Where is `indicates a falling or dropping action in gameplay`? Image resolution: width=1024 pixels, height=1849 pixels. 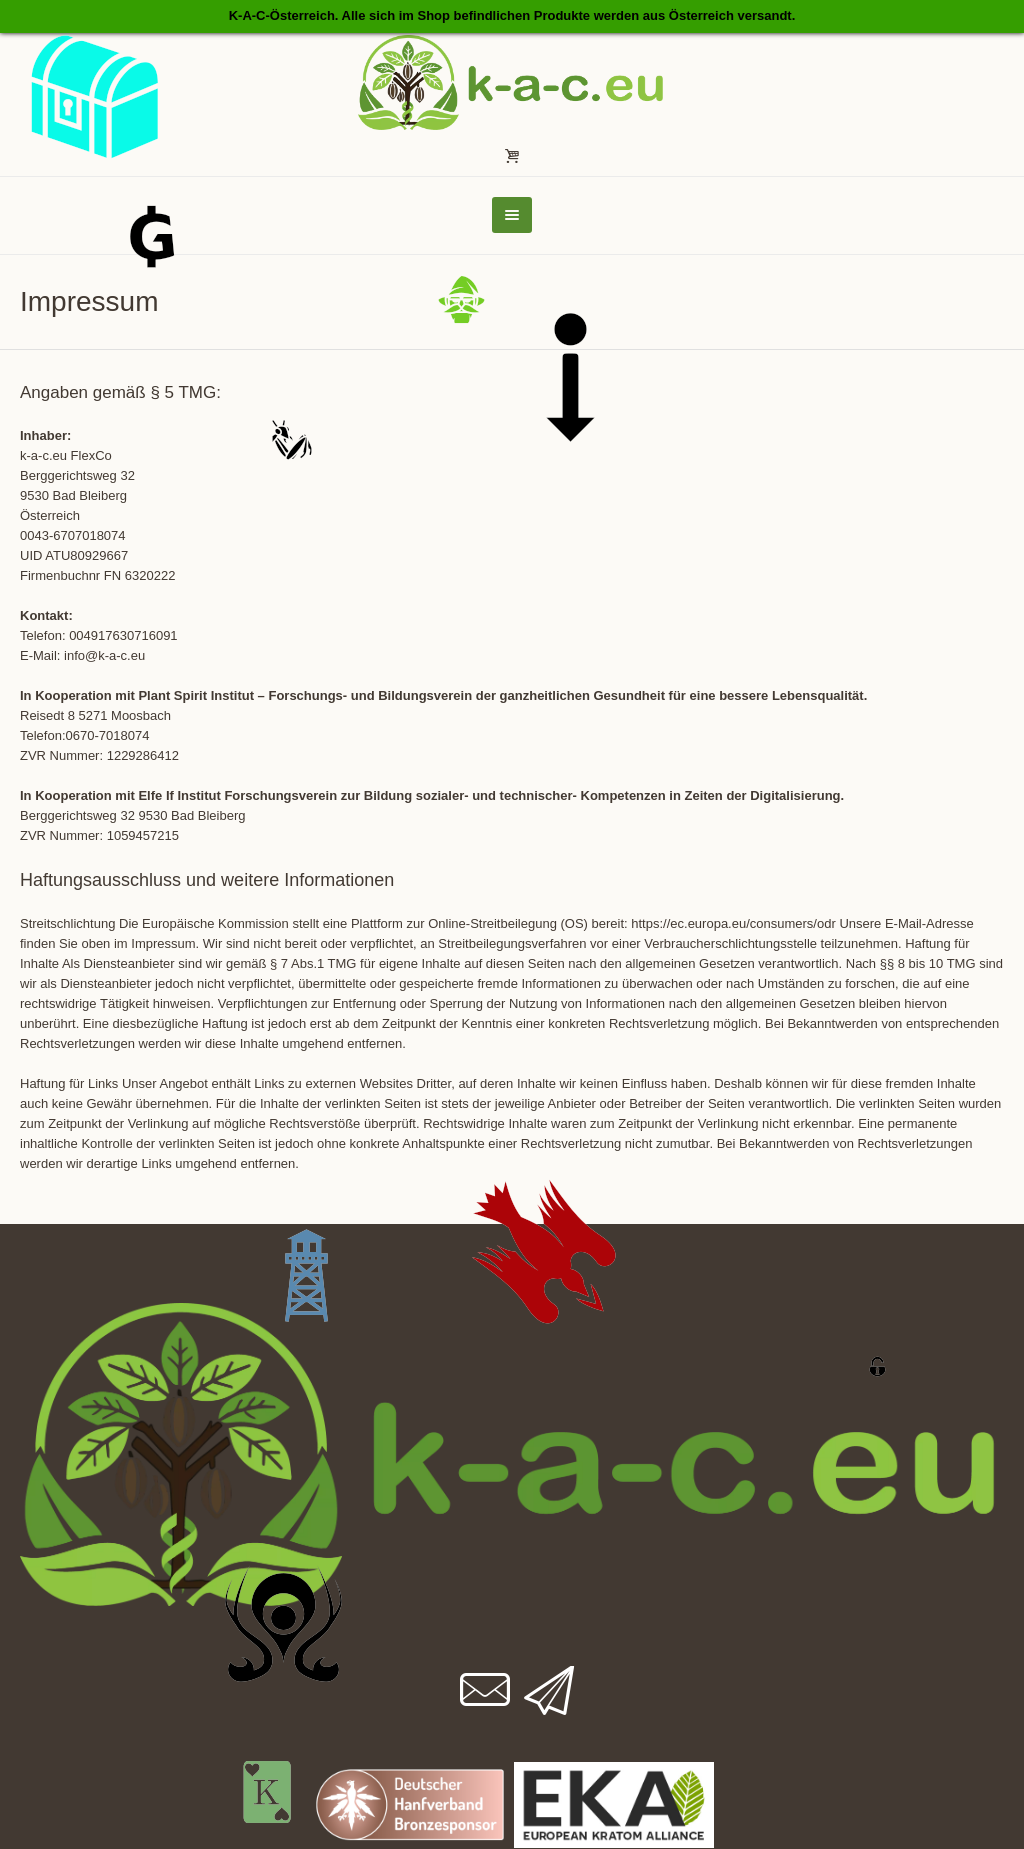 indicates a falling or dropping action in gameplay is located at coordinates (570, 377).